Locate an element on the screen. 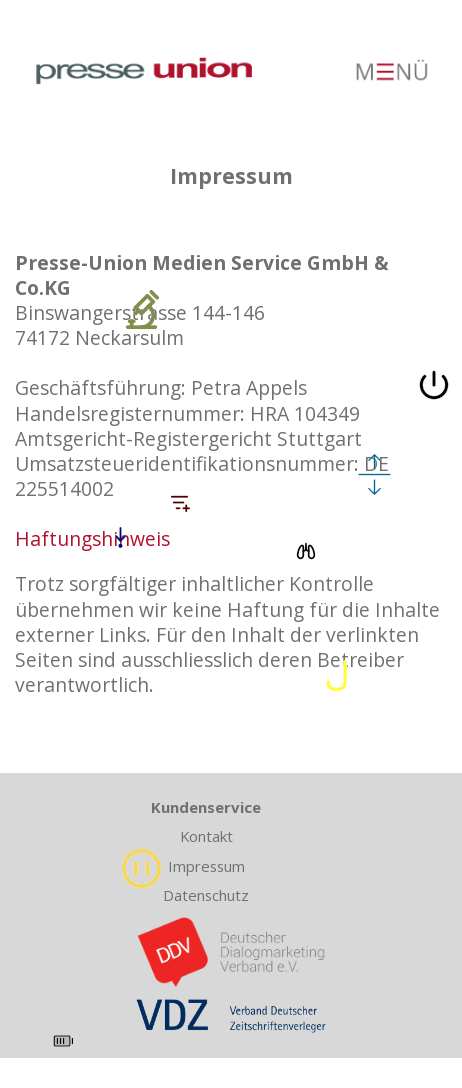 Image resolution: width=462 pixels, height=1088 pixels. access respiratory health information is located at coordinates (306, 551).